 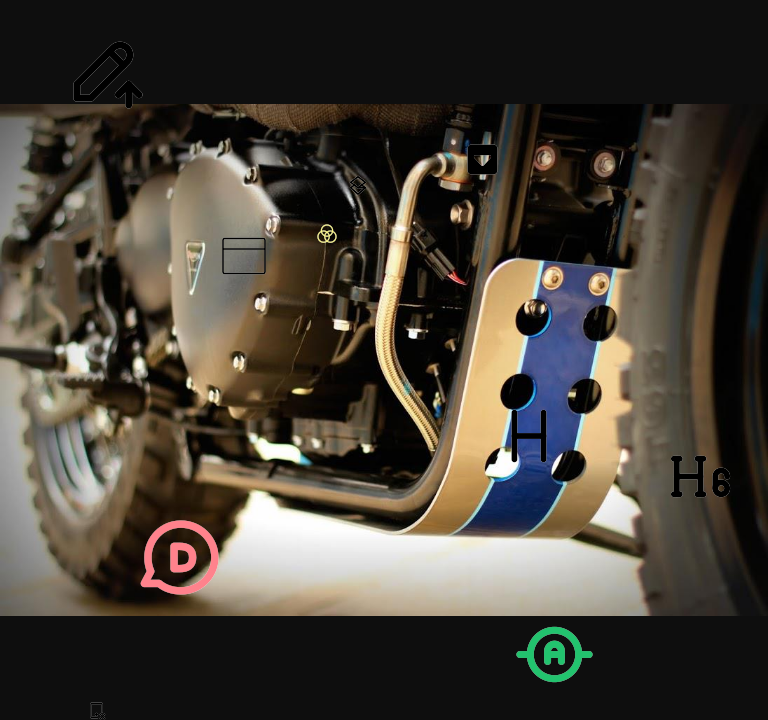 I want to click on ammeter symbol for circuit diagrams, so click(x=554, y=654).